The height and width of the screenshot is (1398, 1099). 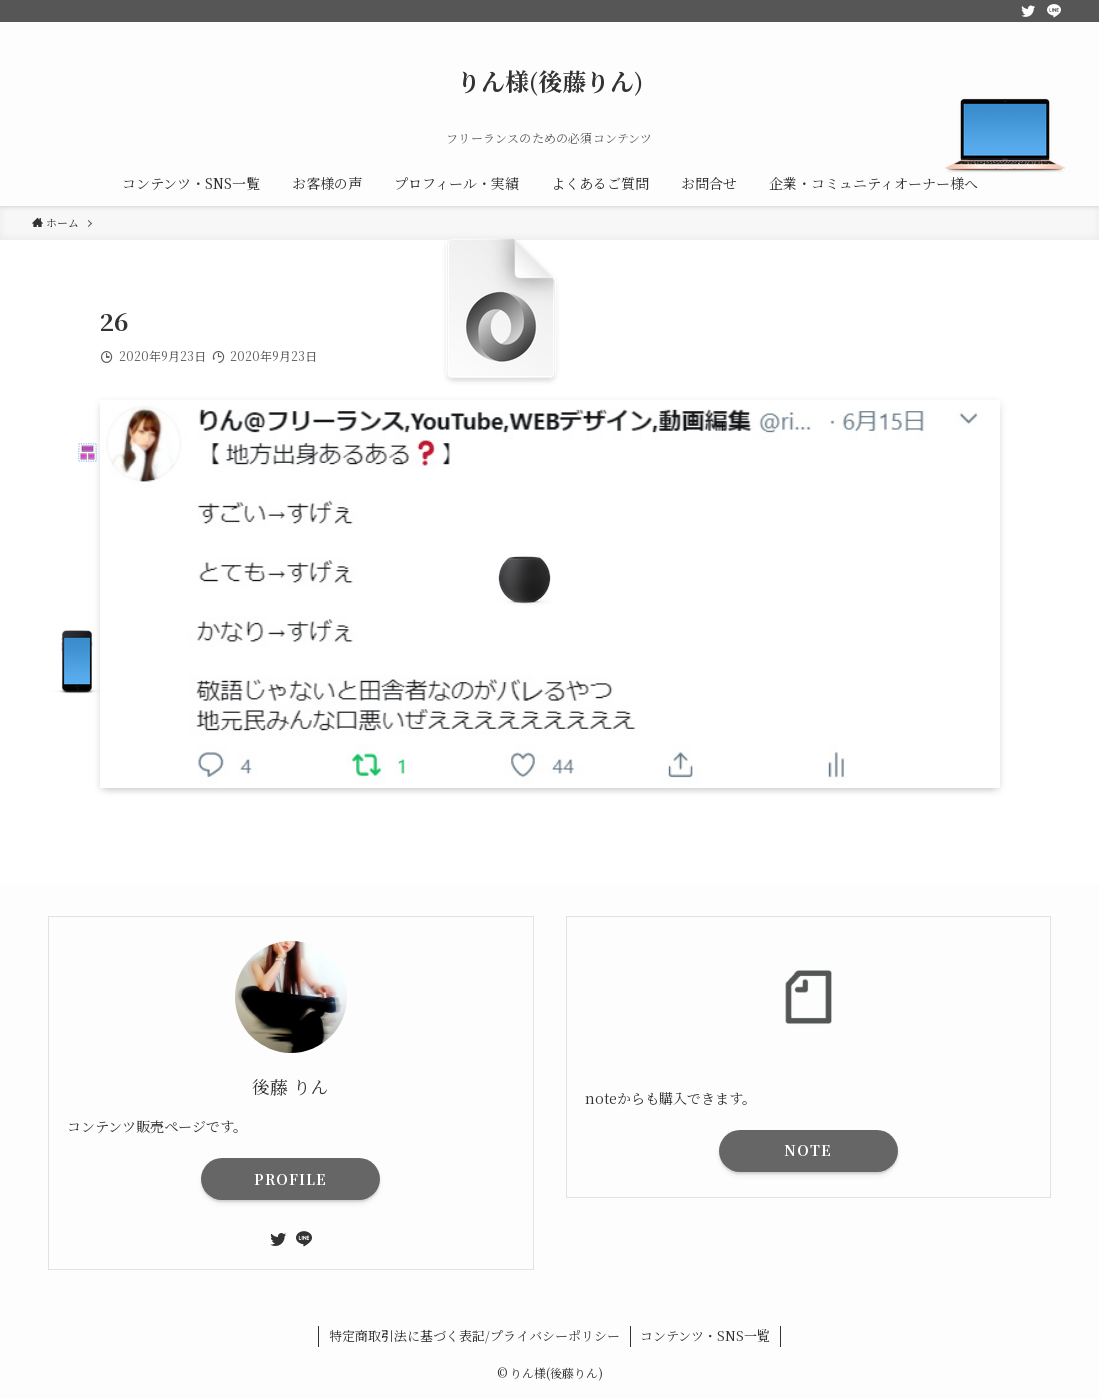 I want to click on a JSON file type indicator, so click(x=501, y=311).